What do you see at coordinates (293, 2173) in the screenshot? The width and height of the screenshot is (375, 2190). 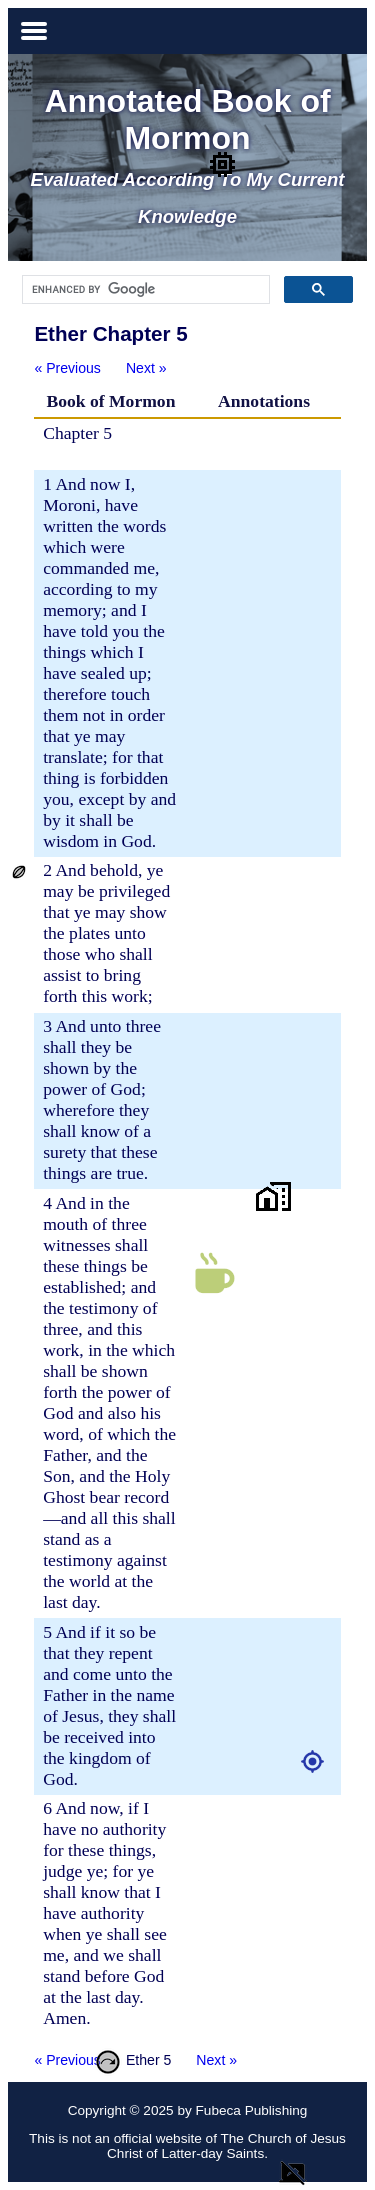 I see `stop sharing your screen` at bounding box center [293, 2173].